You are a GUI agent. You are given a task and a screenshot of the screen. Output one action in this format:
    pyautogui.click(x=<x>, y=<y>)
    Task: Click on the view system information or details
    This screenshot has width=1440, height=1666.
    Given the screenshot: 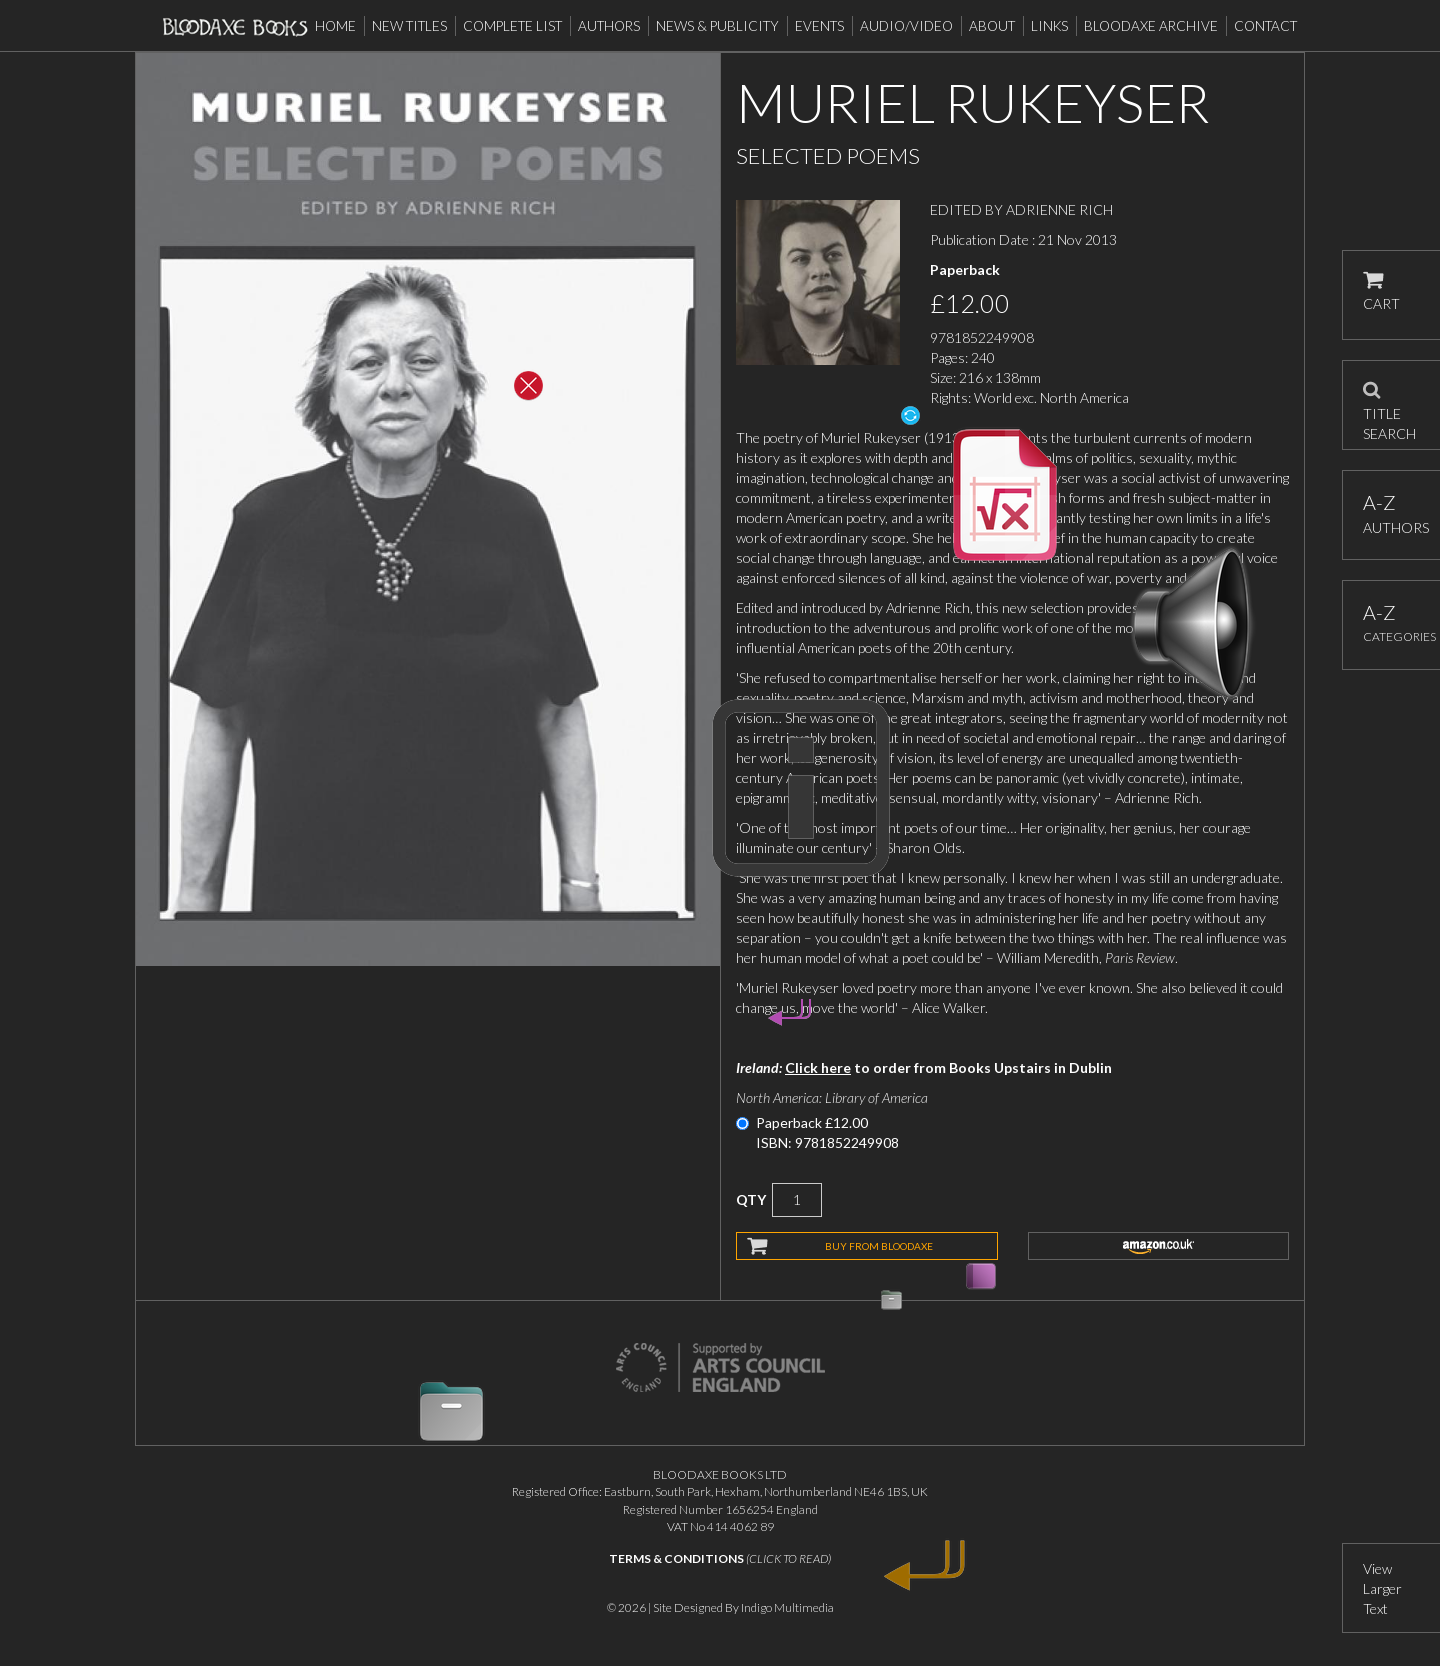 What is the action you would take?
    pyautogui.click(x=801, y=788)
    